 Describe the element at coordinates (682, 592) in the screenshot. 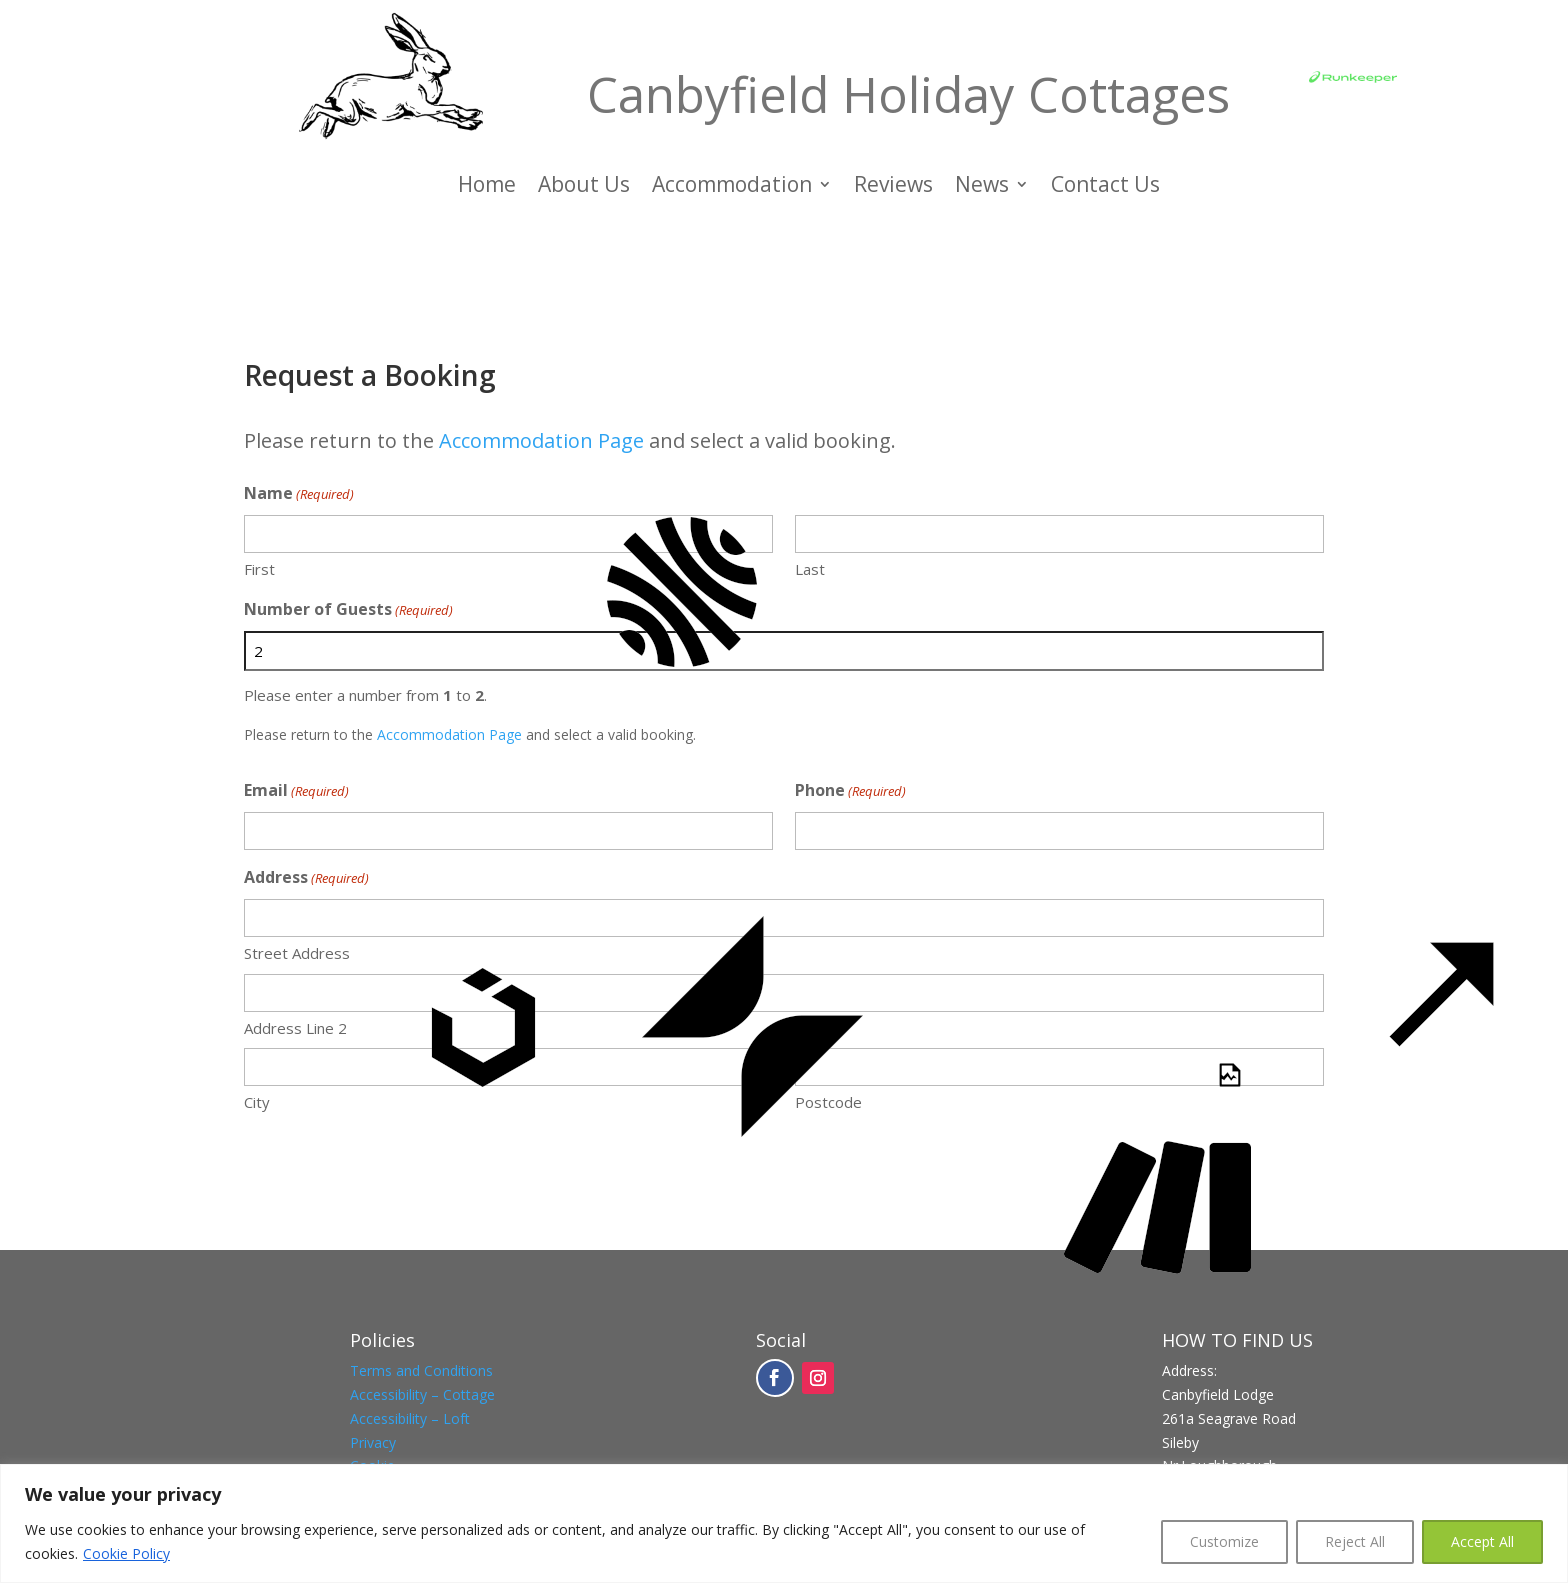

I see `HAL company or brand logo` at that location.